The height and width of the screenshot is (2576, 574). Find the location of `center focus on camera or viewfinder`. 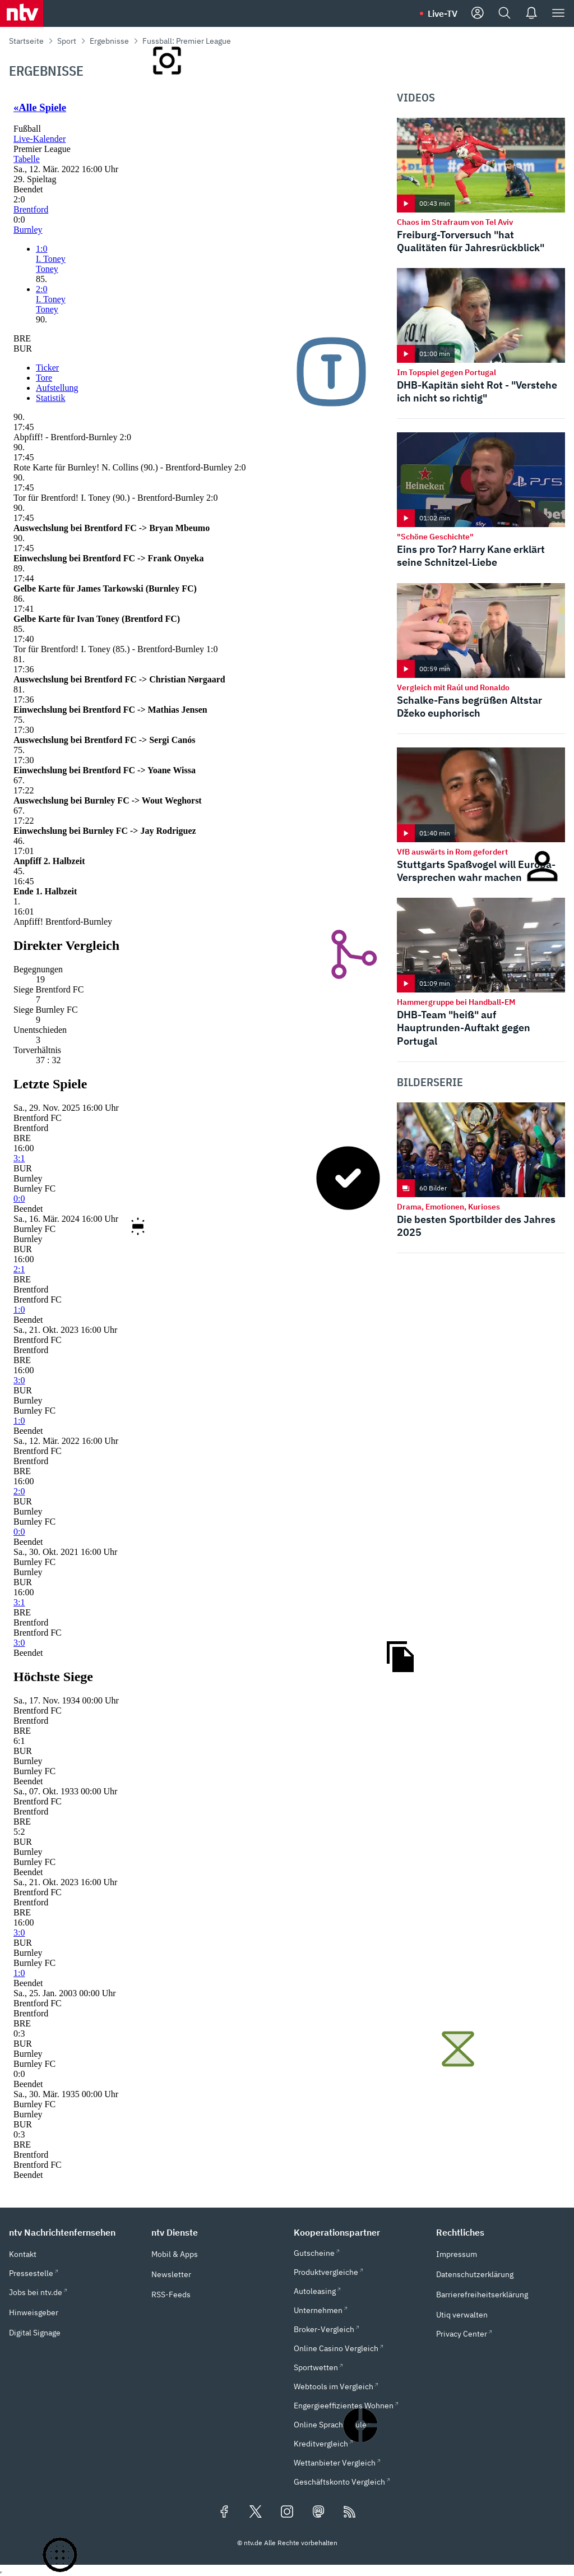

center focus on camera or viewfinder is located at coordinates (167, 61).